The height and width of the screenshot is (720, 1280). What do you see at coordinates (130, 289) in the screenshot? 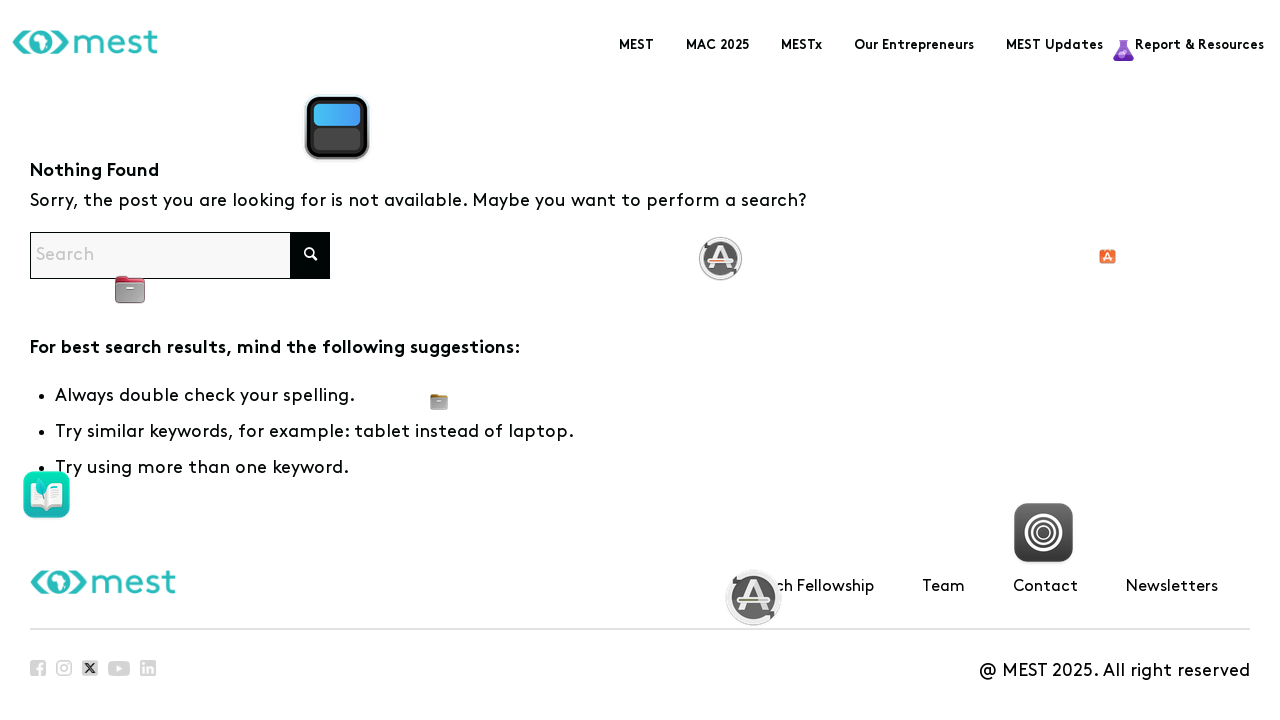
I see `open the file manager application` at bounding box center [130, 289].